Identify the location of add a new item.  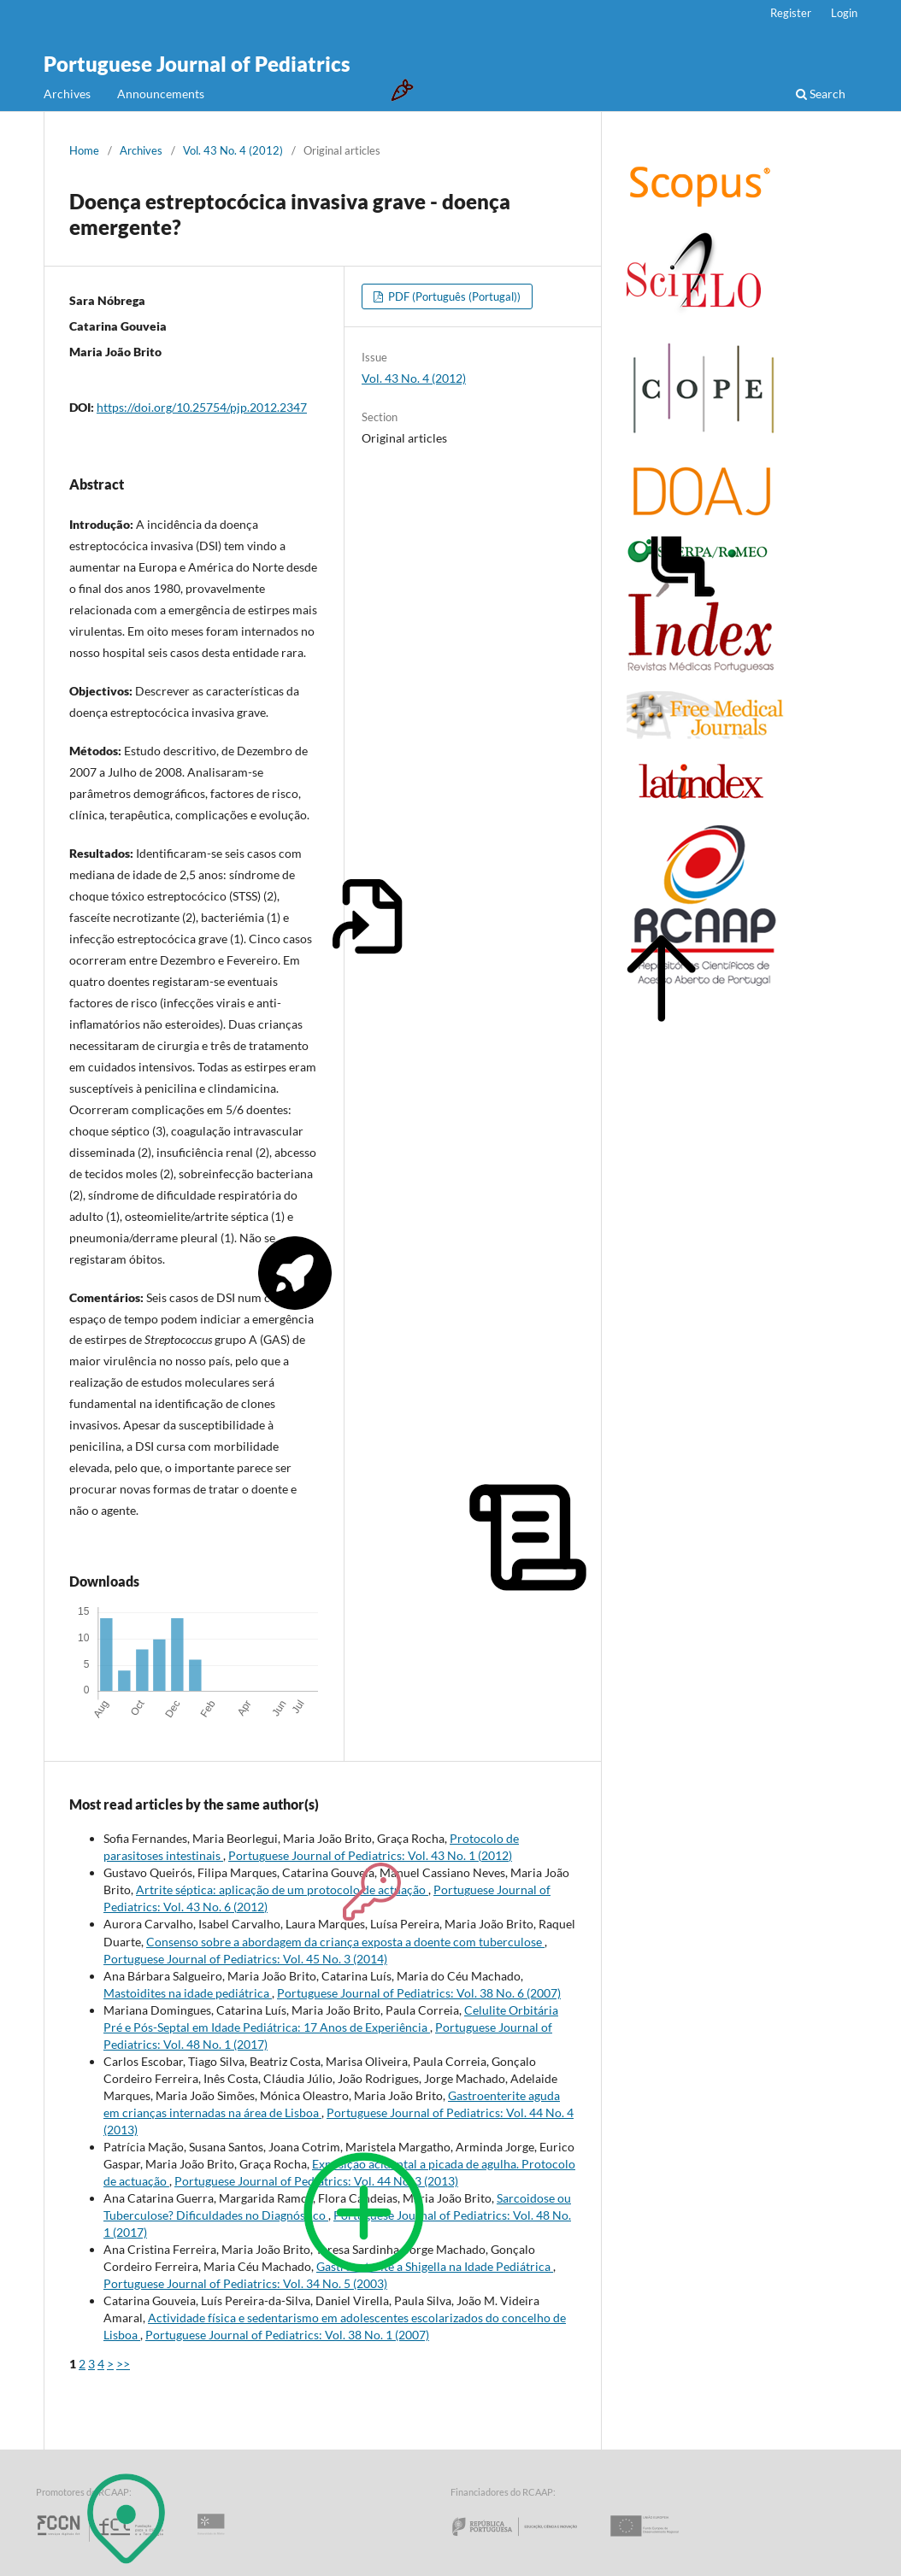
(363, 2212).